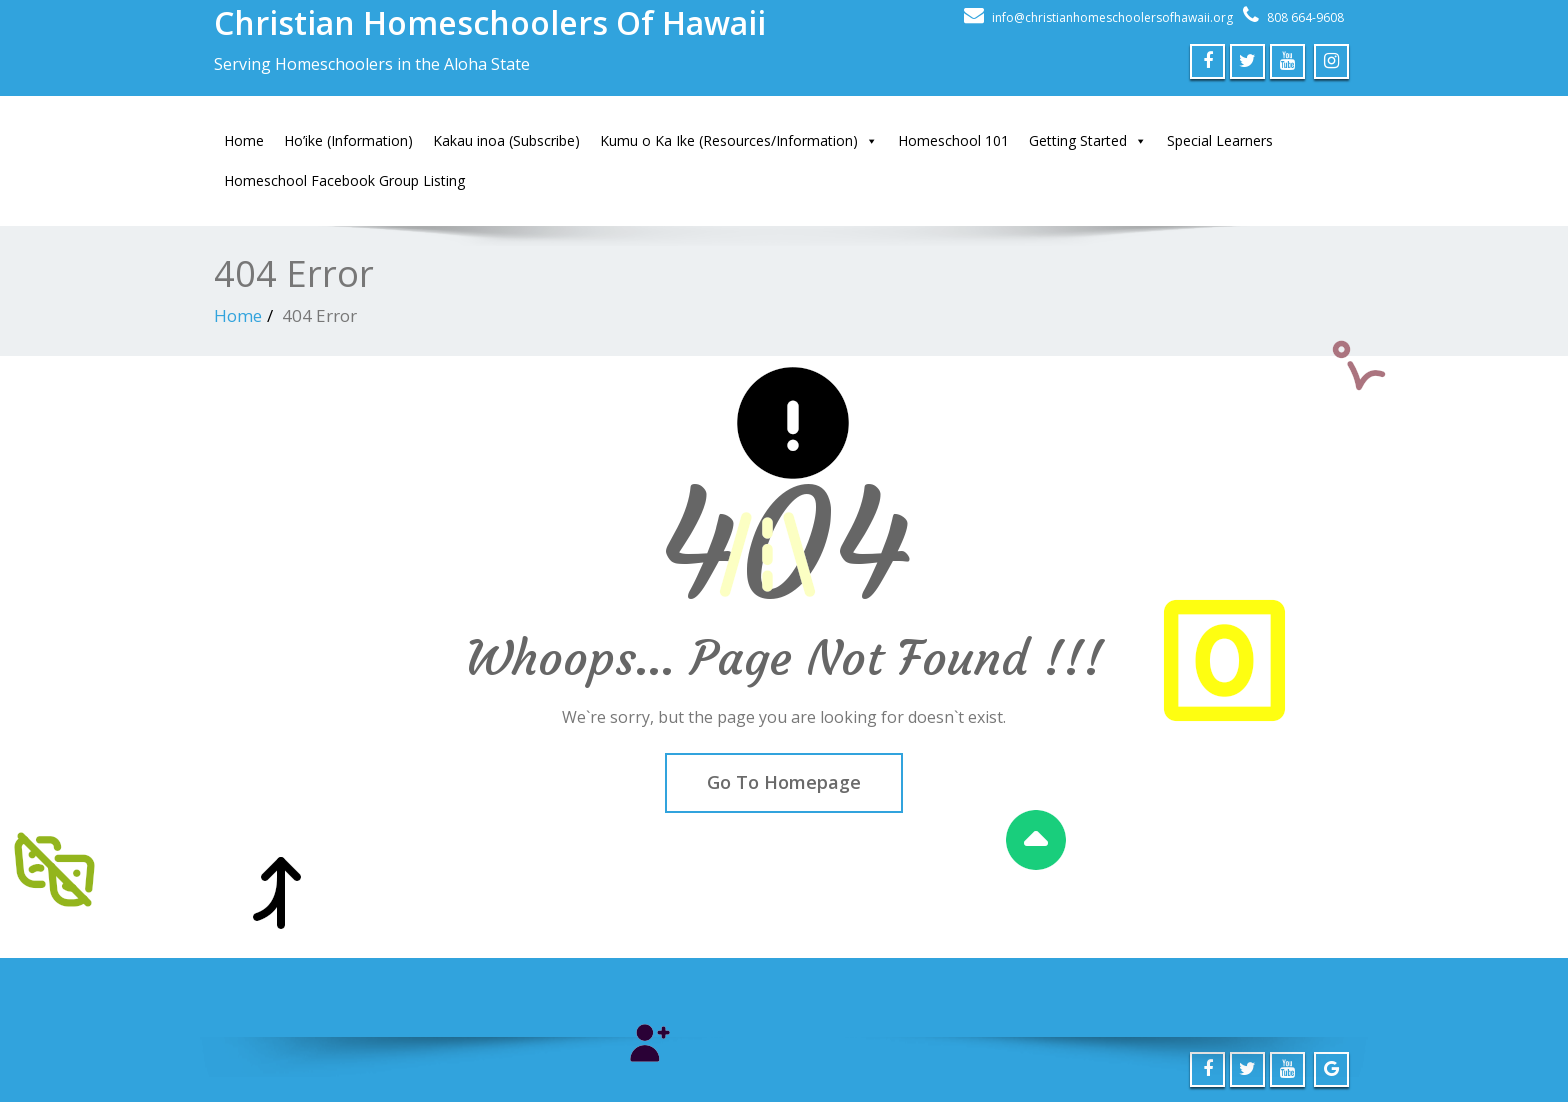  I want to click on merge content or branches to the left, so click(281, 893).